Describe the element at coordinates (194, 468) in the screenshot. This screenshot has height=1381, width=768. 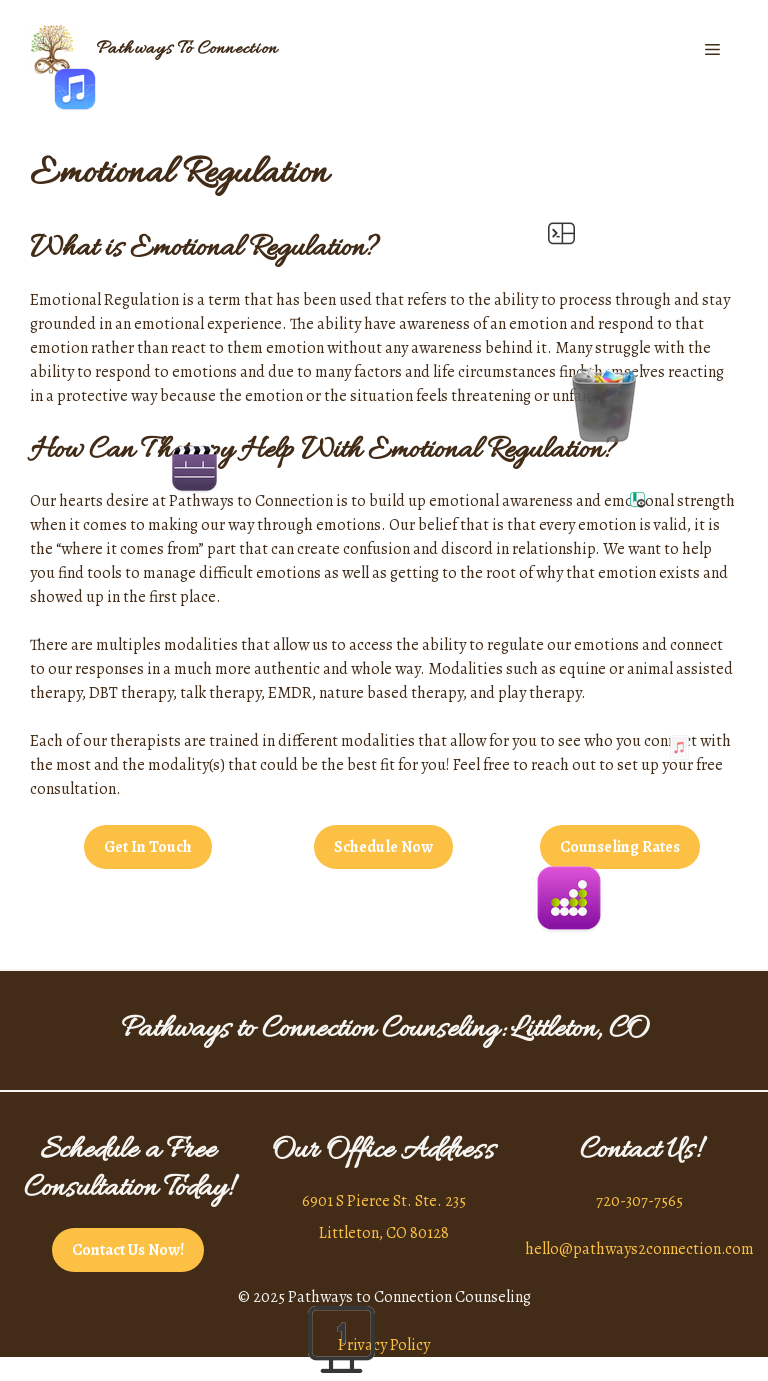
I see `open pitivi video editor` at that location.